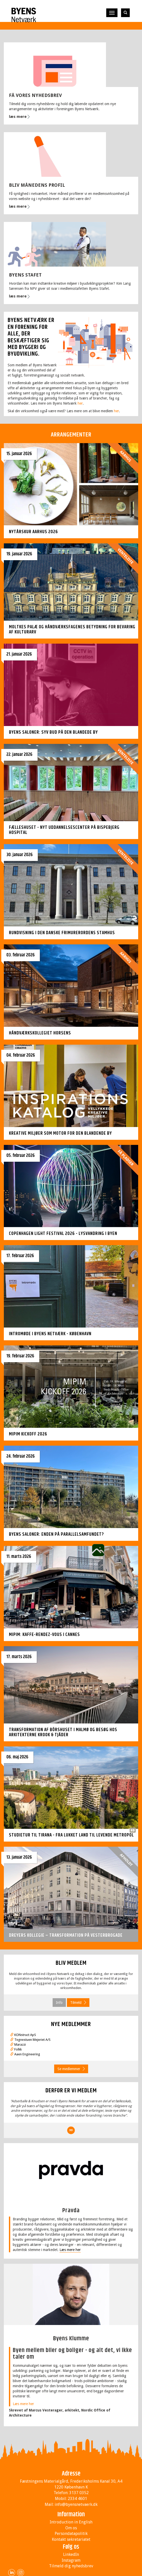  I want to click on view photos or images, so click(98, 1550).